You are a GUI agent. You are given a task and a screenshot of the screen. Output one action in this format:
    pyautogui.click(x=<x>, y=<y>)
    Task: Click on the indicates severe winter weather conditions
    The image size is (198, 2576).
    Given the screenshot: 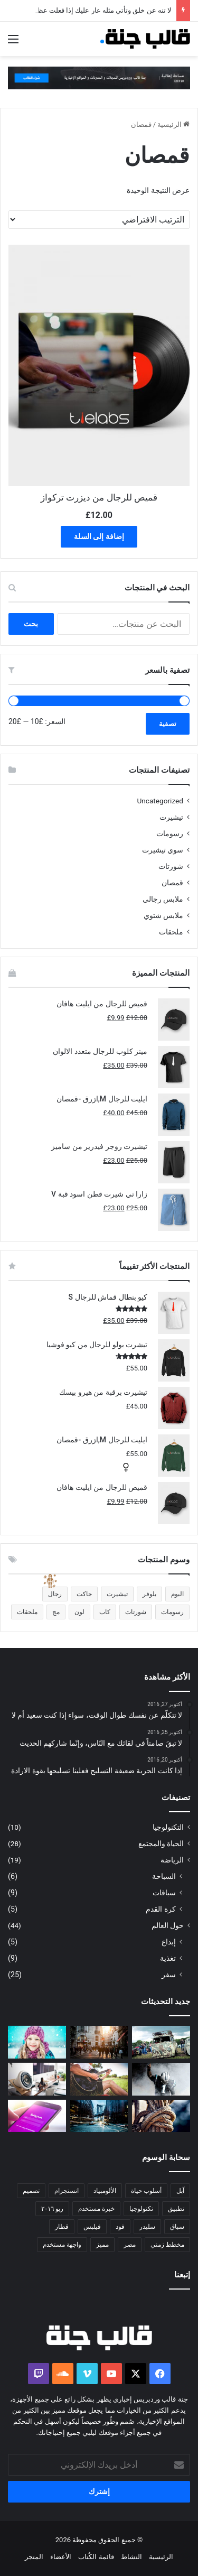 What is the action you would take?
    pyautogui.click(x=50, y=1581)
    